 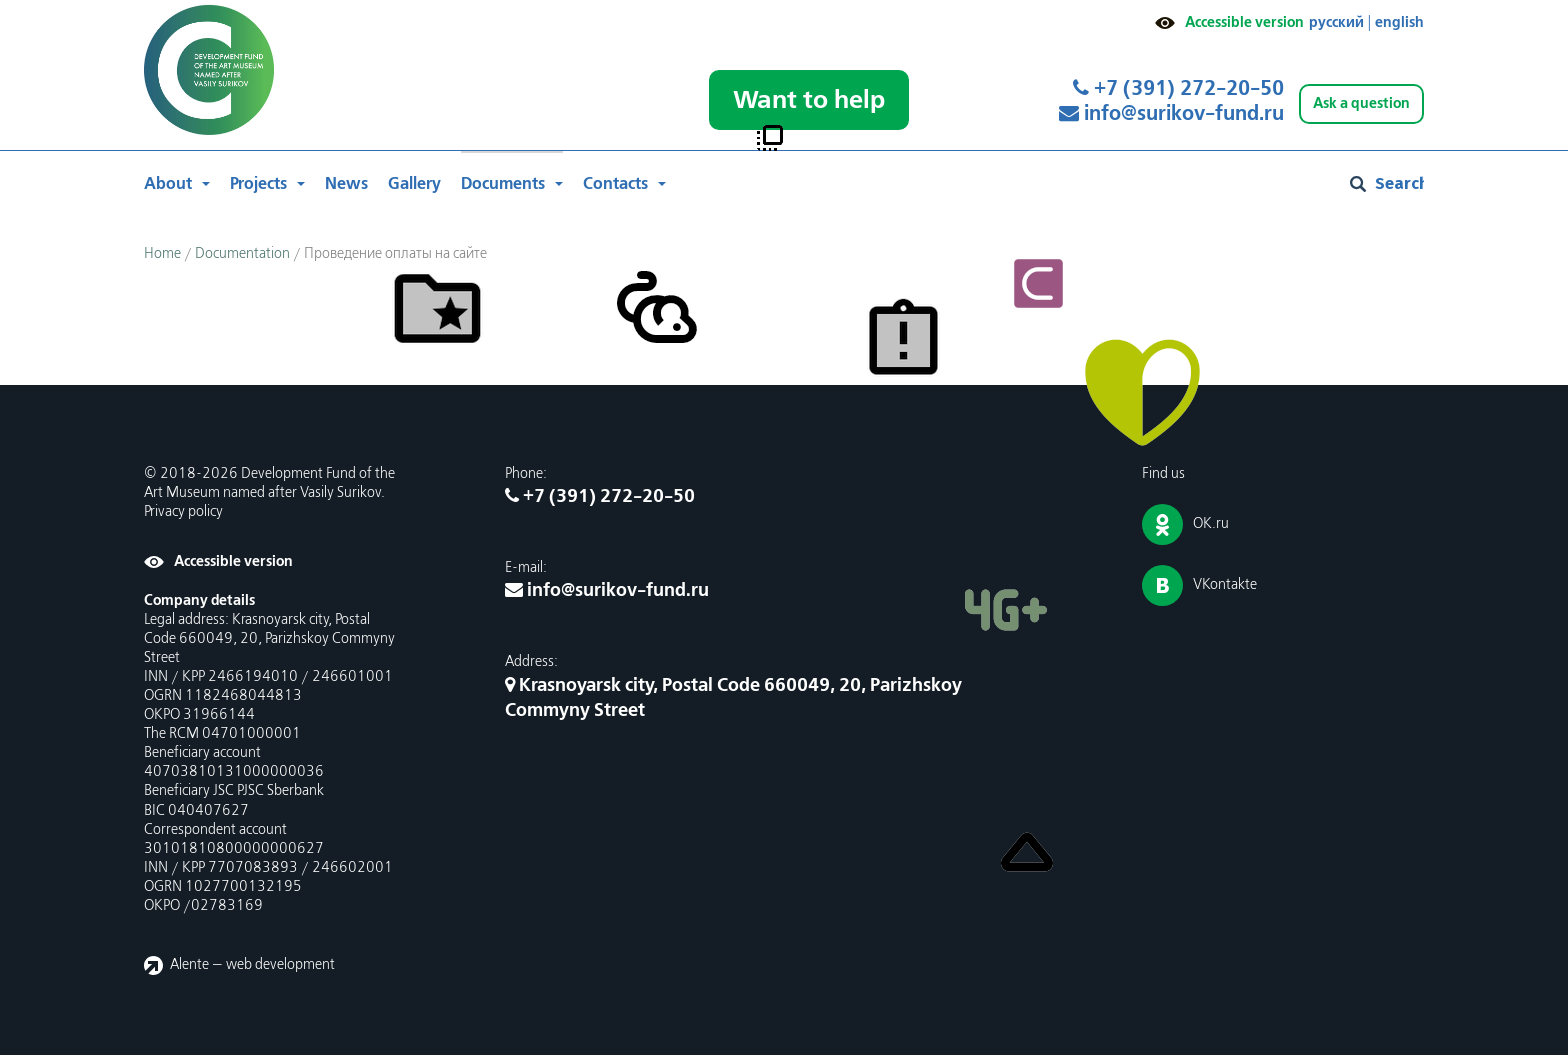 What do you see at coordinates (1027, 854) in the screenshot?
I see `scroll to top of page` at bounding box center [1027, 854].